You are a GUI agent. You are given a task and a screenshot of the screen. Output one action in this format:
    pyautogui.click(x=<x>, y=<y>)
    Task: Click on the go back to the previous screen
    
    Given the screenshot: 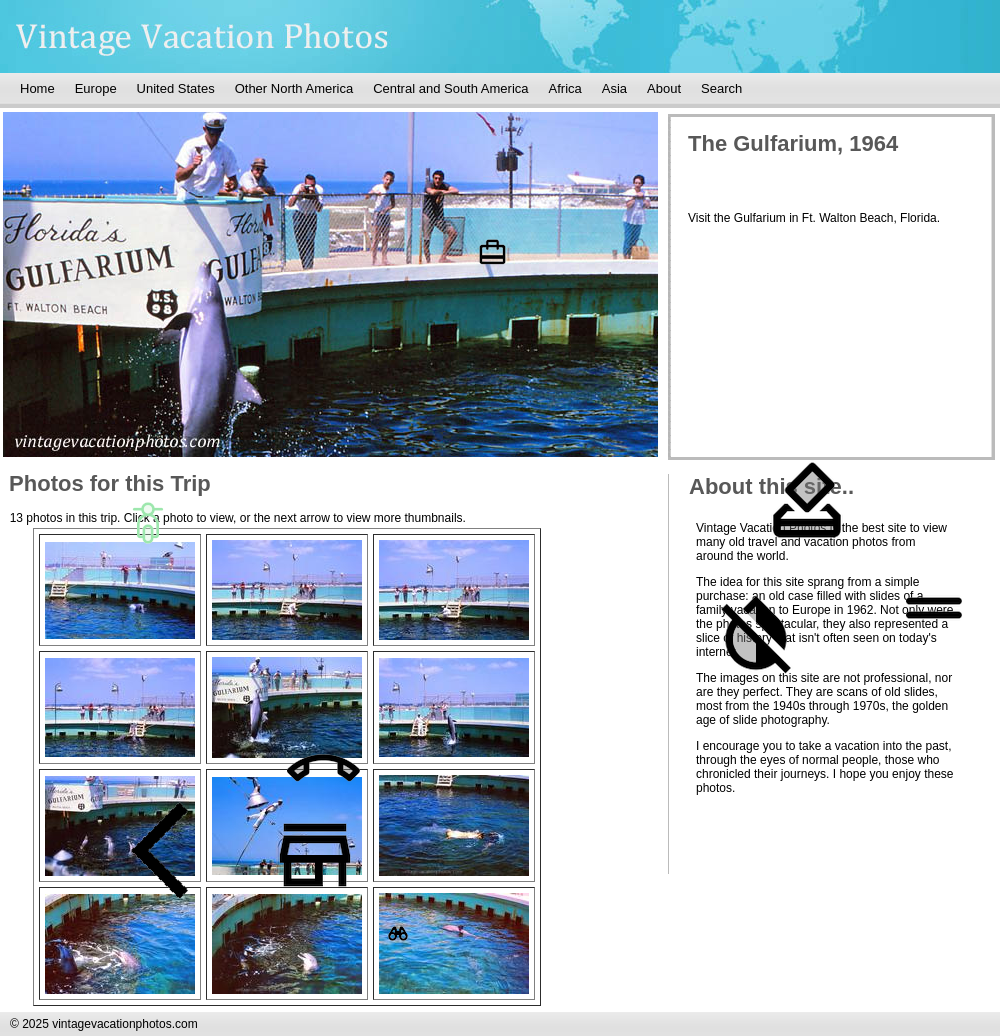 What is the action you would take?
    pyautogui.click(x=161, y=850)
    